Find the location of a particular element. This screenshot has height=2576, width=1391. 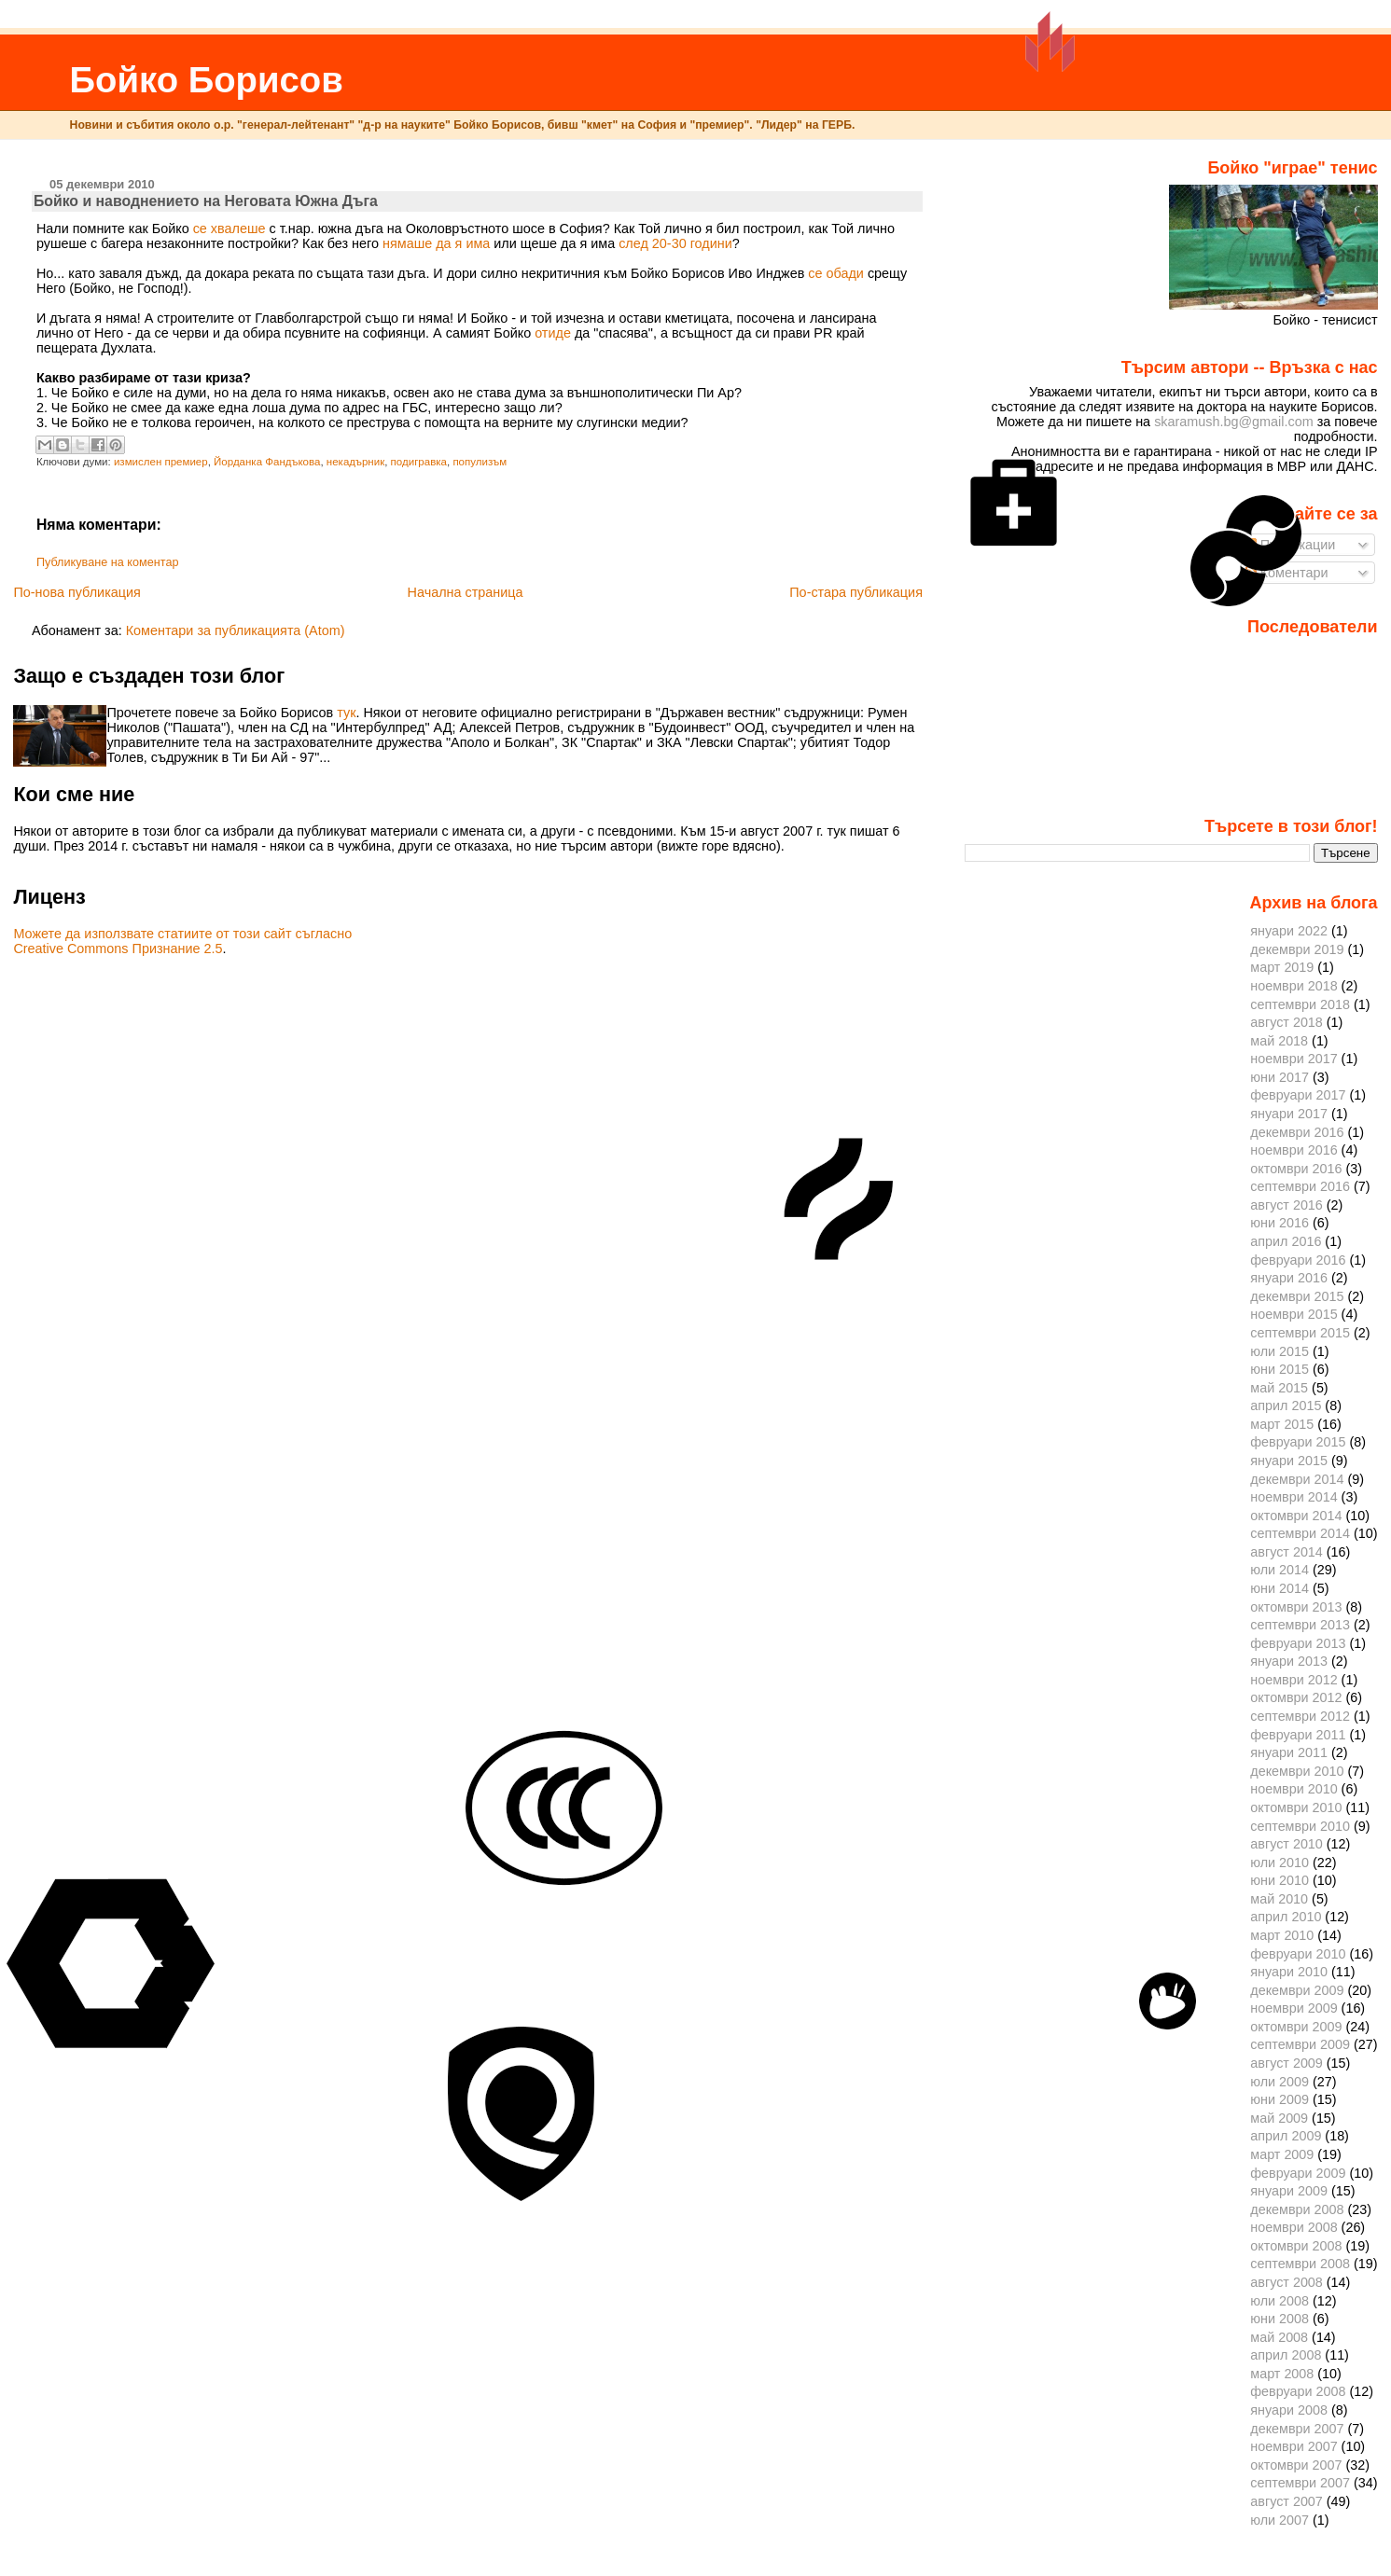

hotjar analytics and feedback tool logo is located at coordinates (837, 1198).